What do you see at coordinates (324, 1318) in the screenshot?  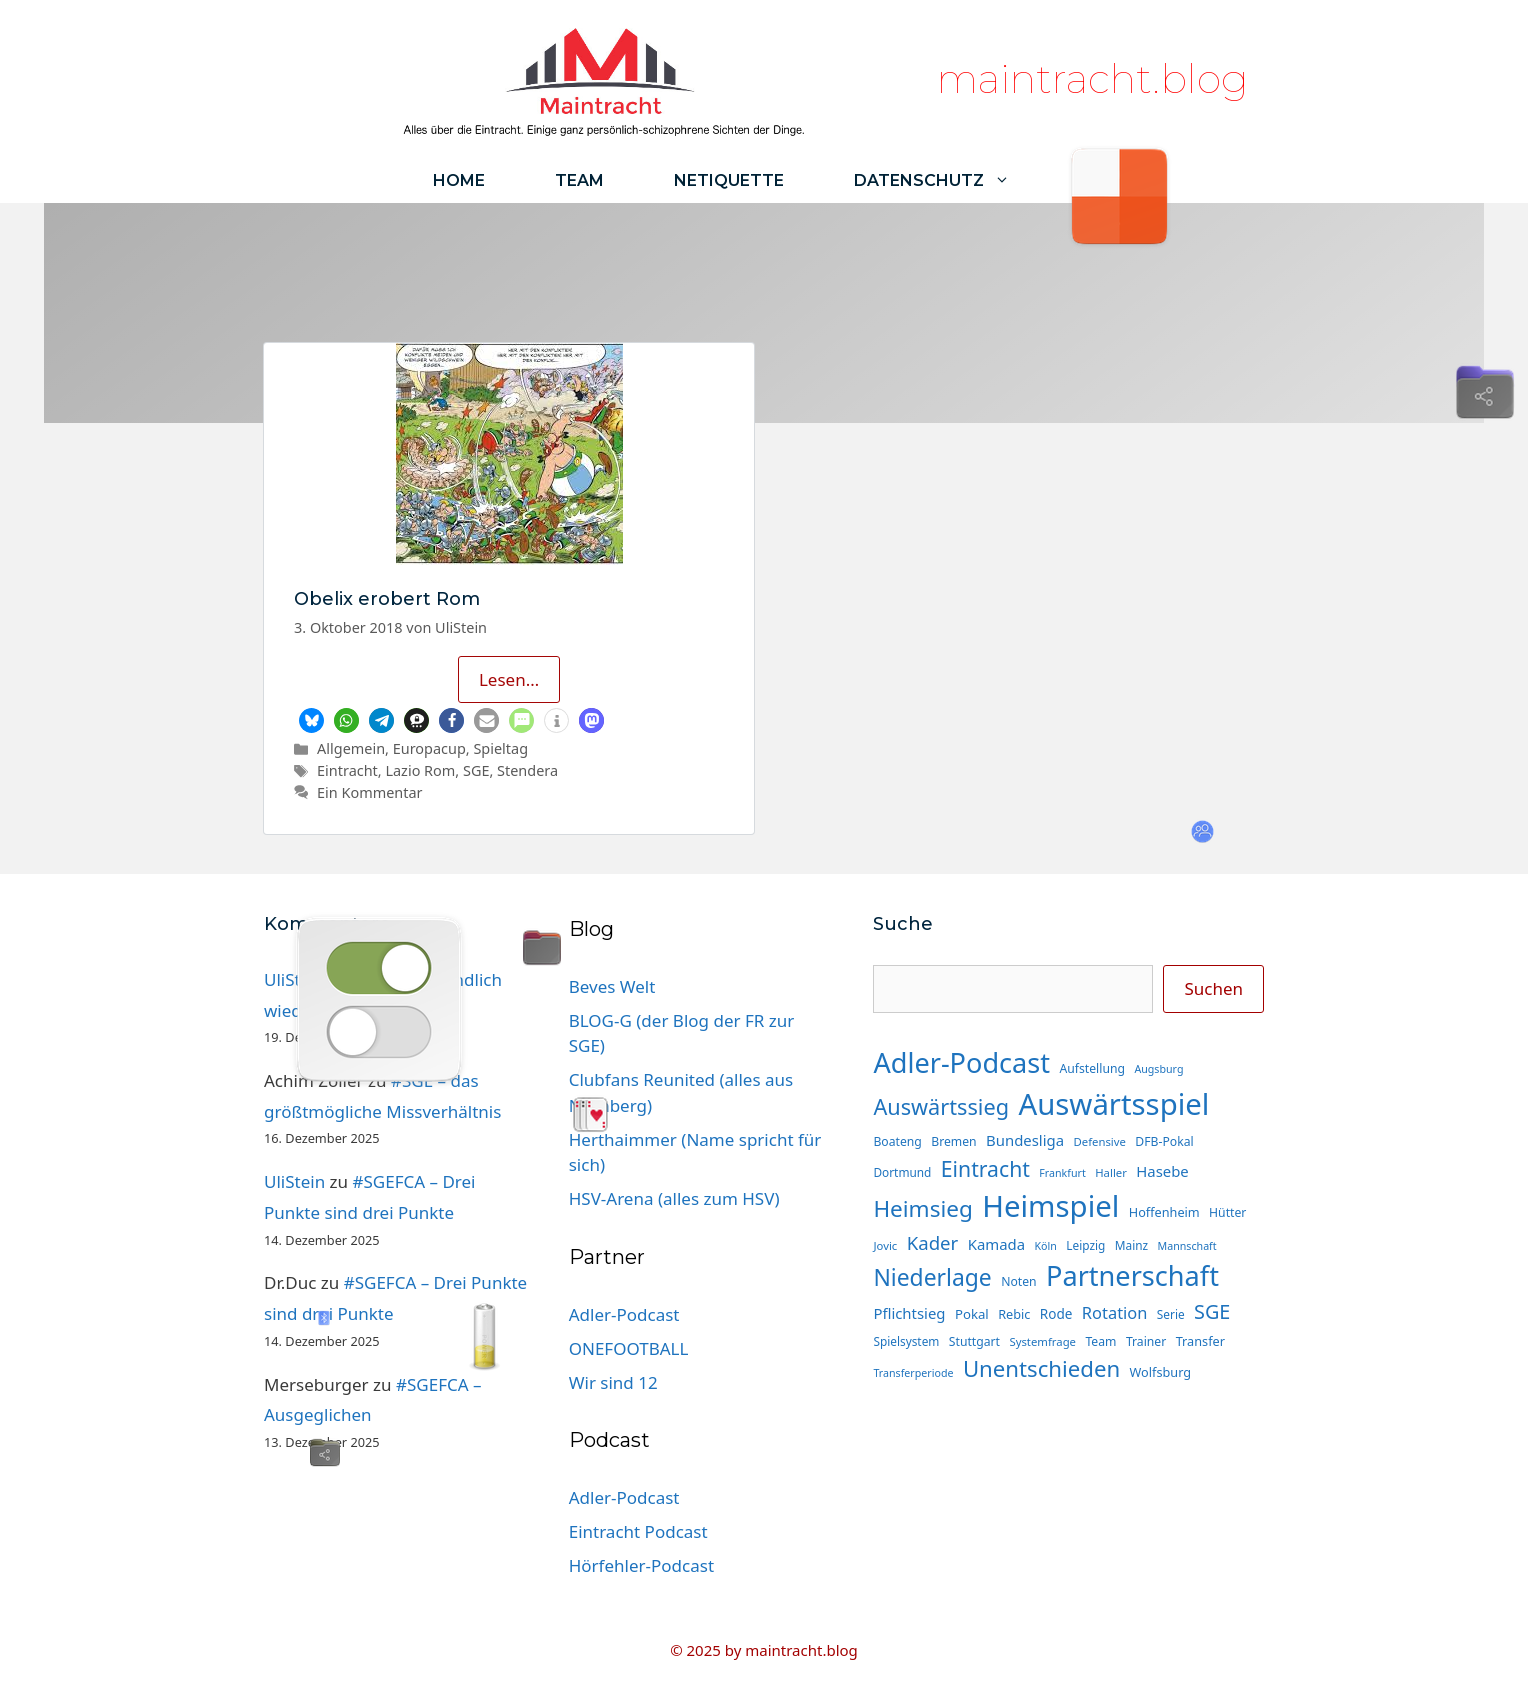 I see `access bluetooth settings` at bounding box center [324, 1318].